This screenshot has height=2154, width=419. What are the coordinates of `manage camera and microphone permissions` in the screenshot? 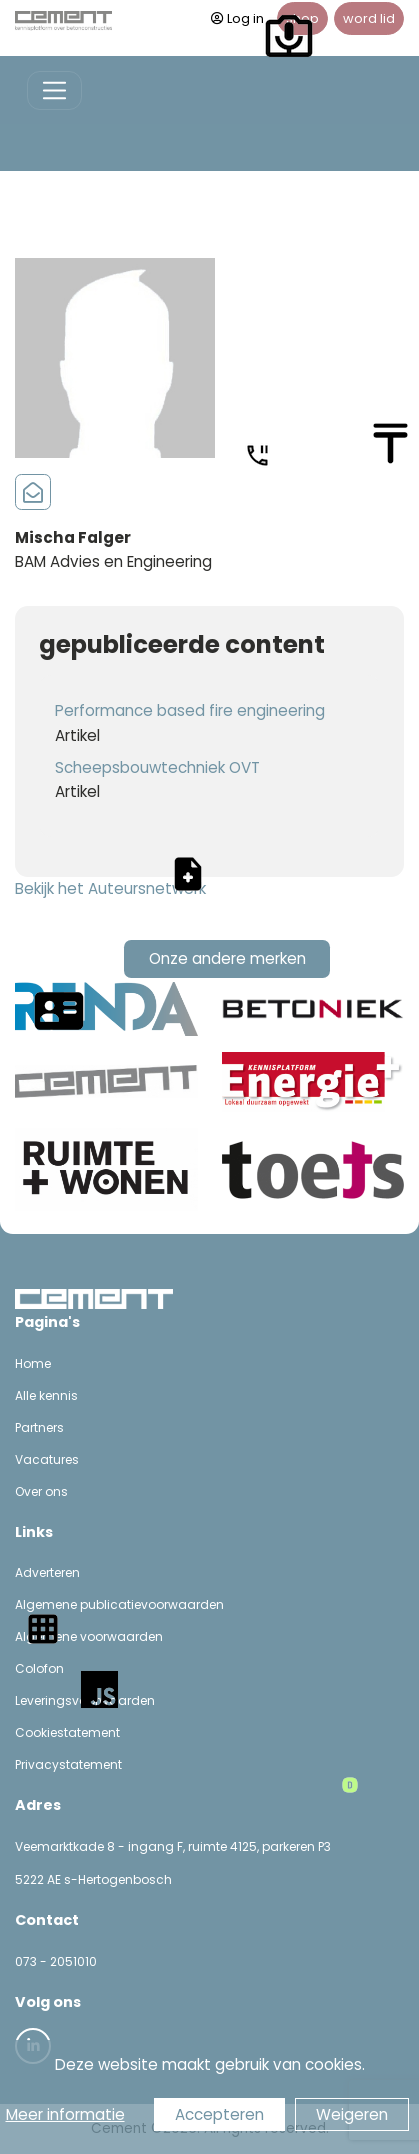 It's located at (289, 36).